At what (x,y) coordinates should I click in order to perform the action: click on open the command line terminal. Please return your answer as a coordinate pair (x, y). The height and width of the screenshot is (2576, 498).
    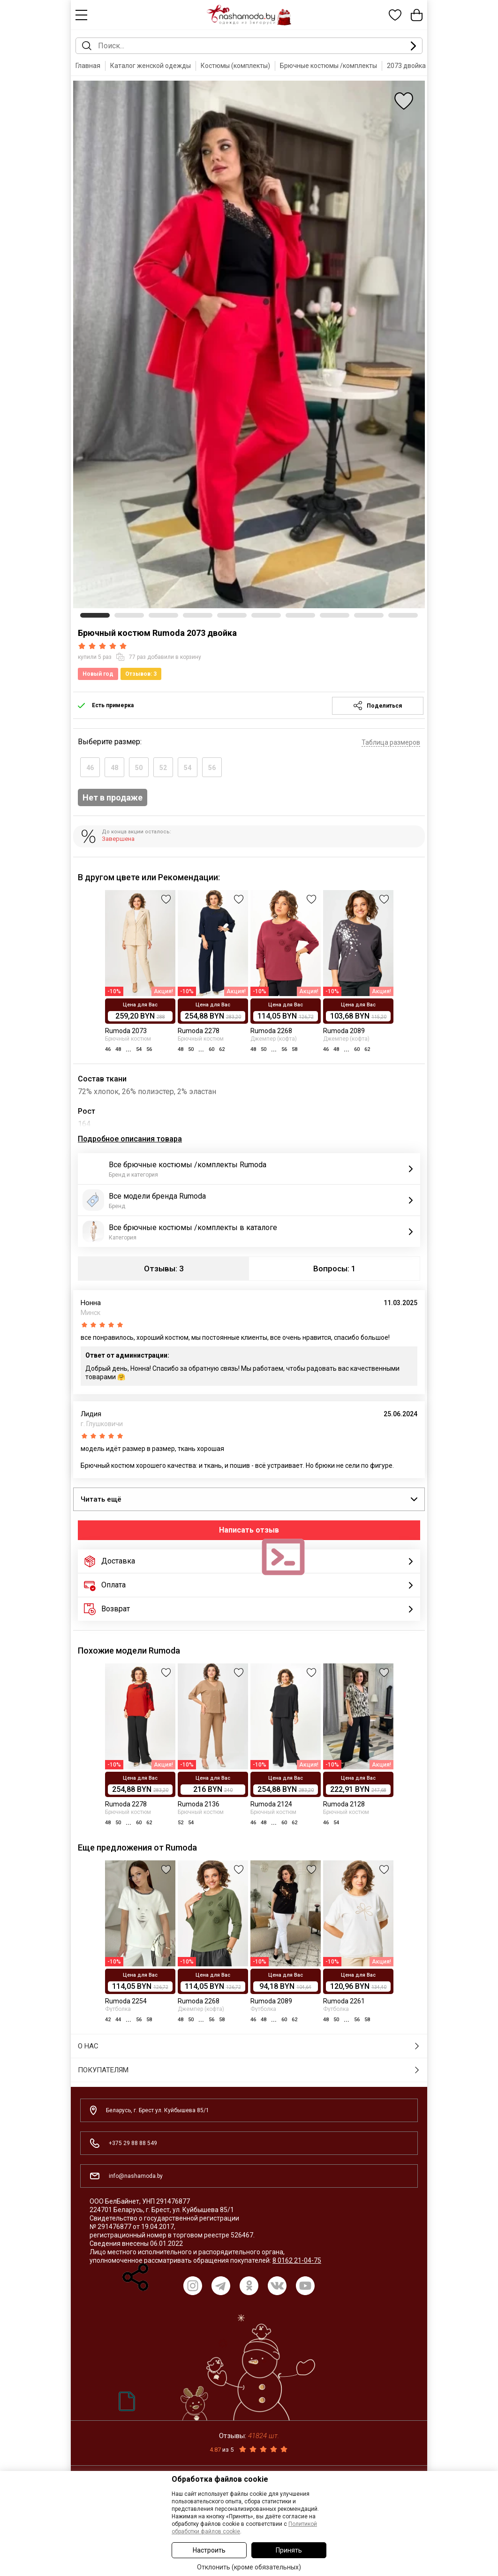
    Looking at the image, I should click on (283, 1557).